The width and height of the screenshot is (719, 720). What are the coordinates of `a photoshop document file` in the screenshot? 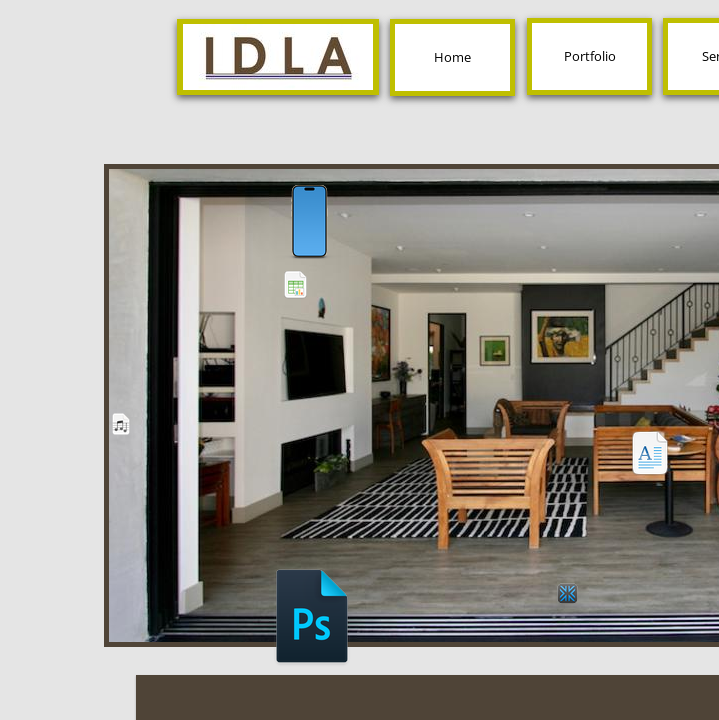 It's located at (312, 616).